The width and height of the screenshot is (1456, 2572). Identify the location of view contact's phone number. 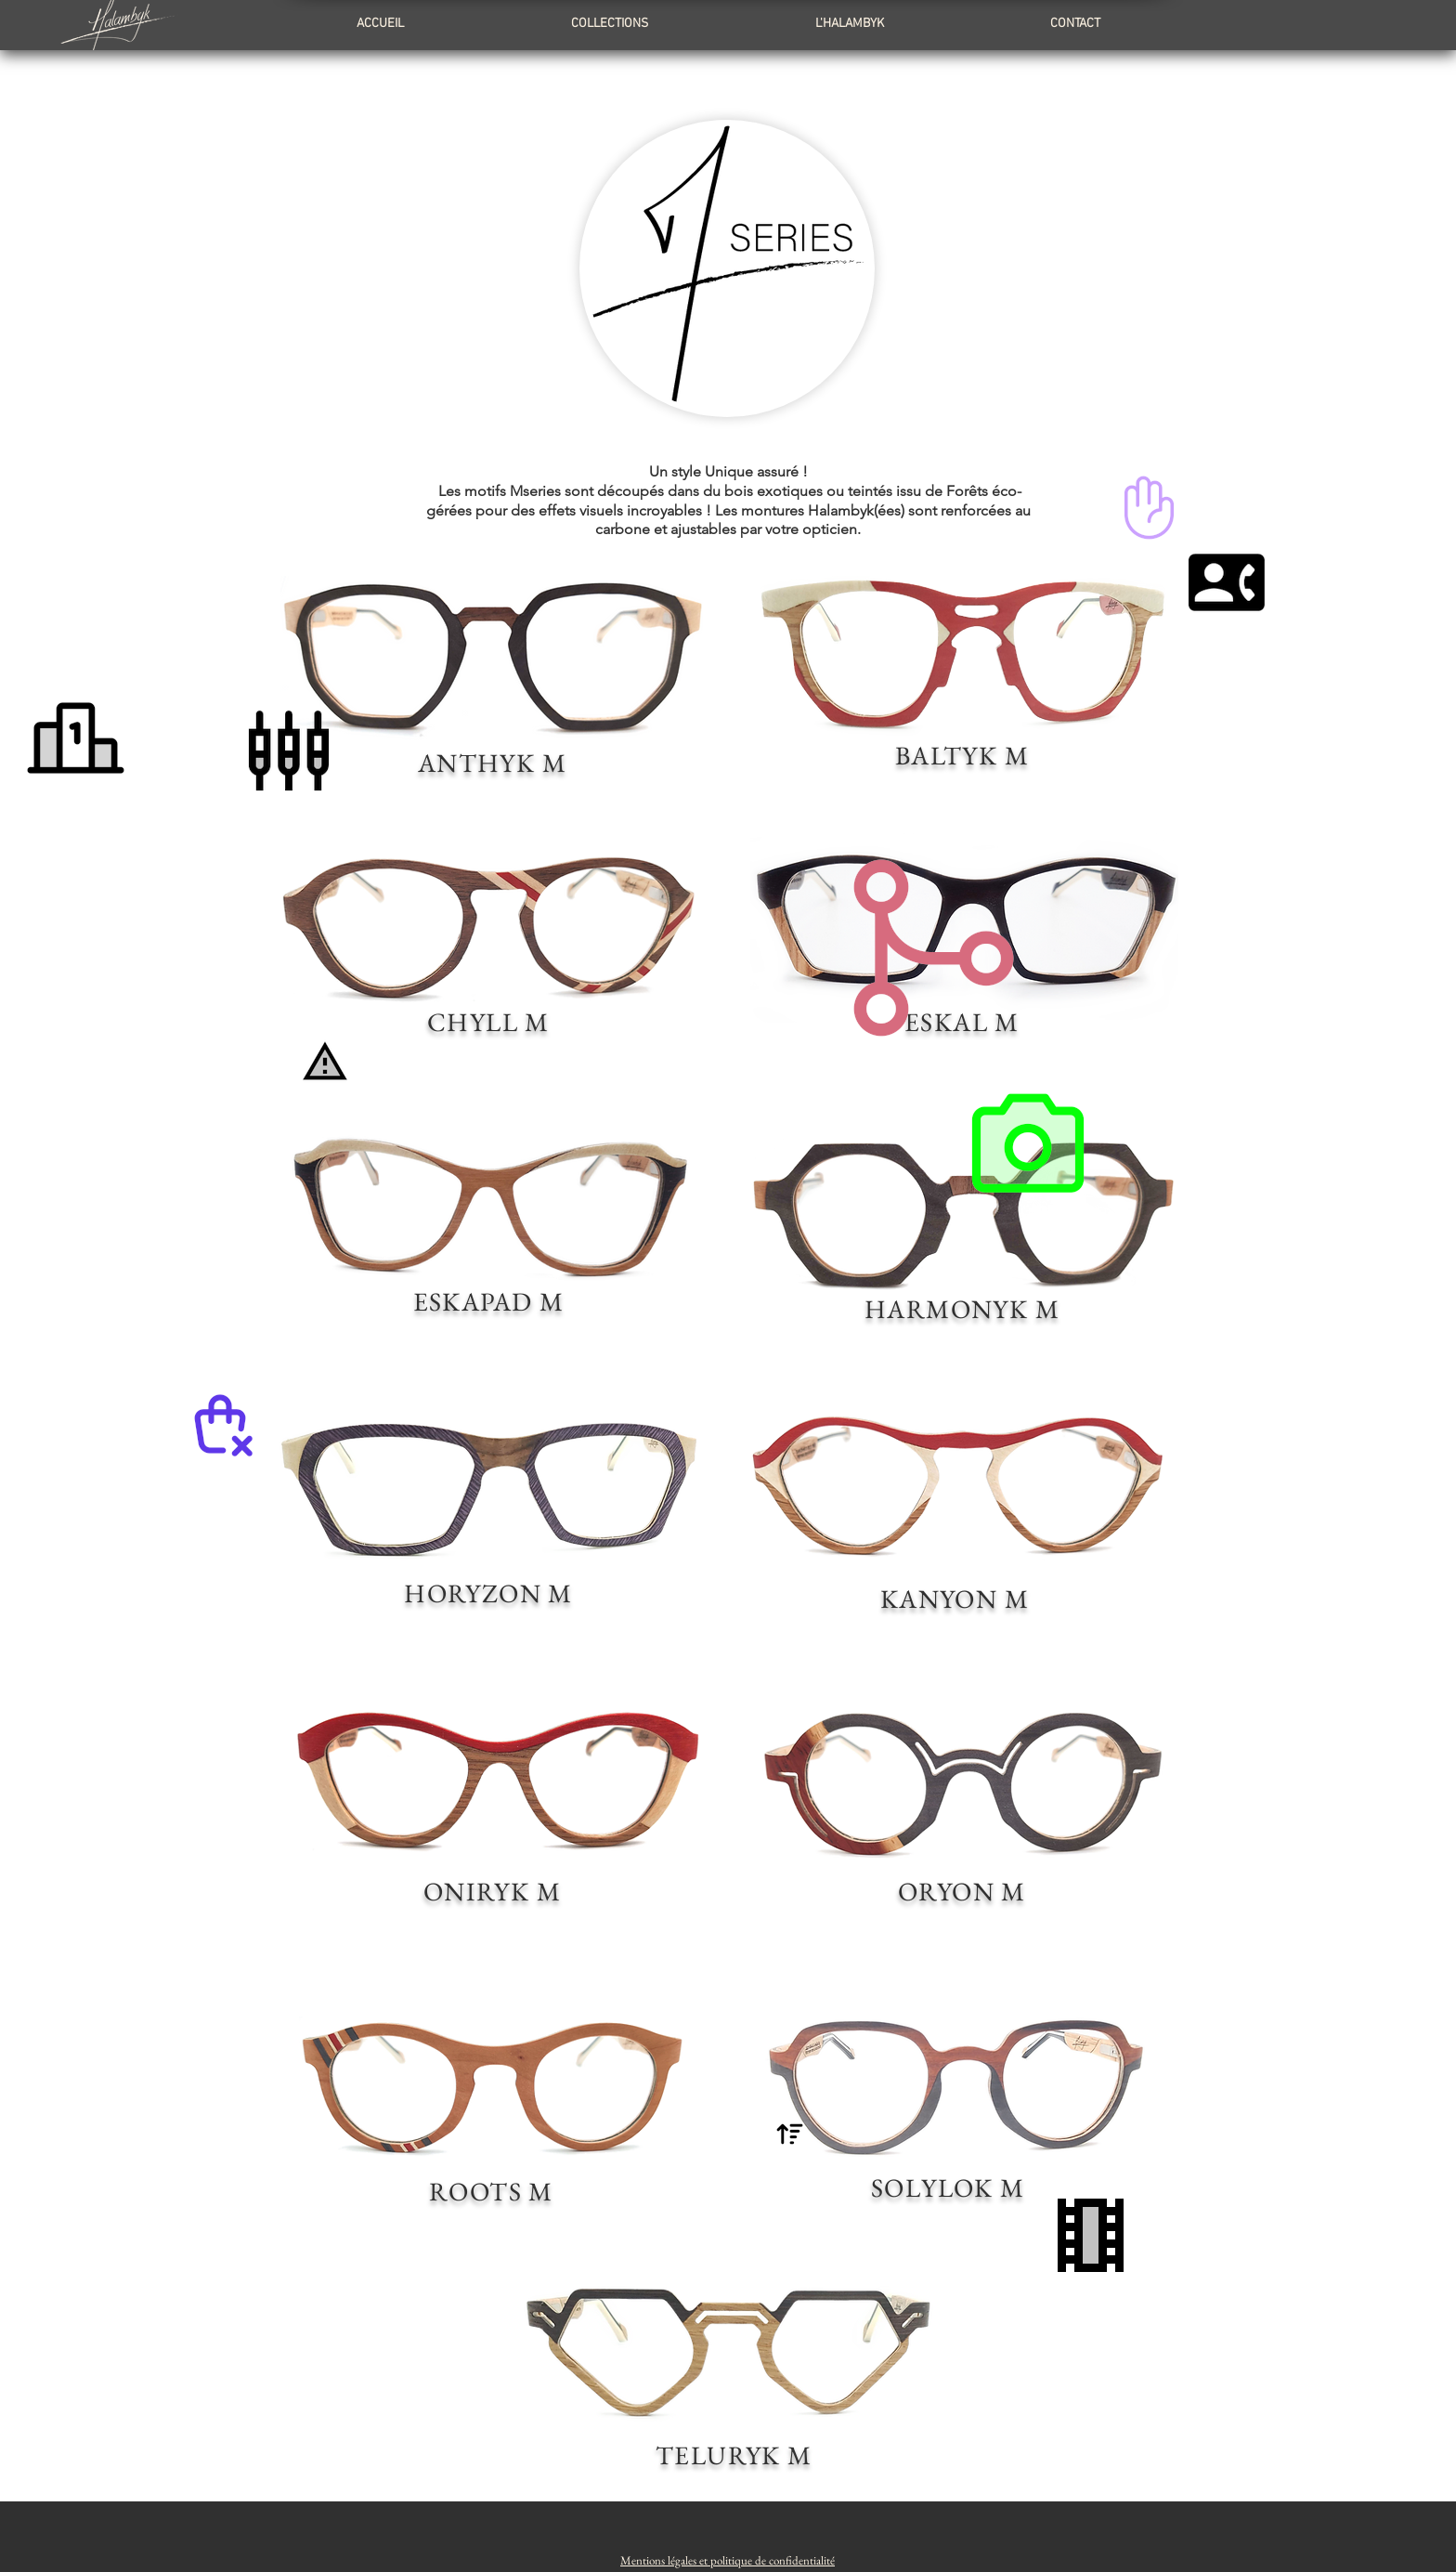
(1227, 582).